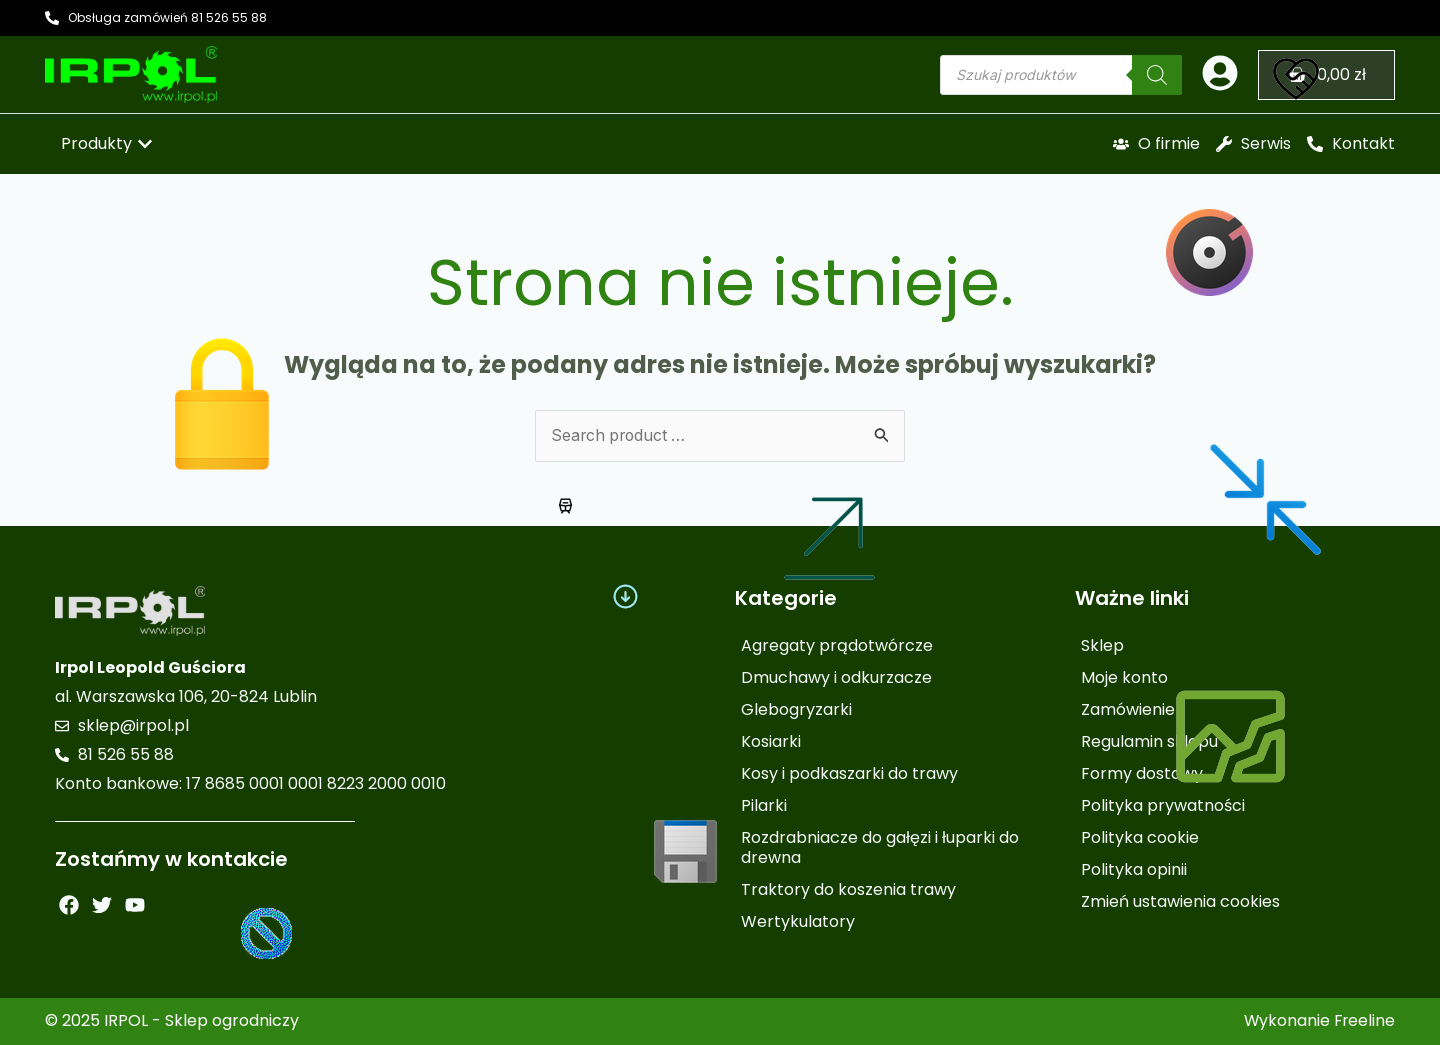 This screenshot has height=1045, width=1440. I want to click on view community code of conduct, so click(1296, 78).